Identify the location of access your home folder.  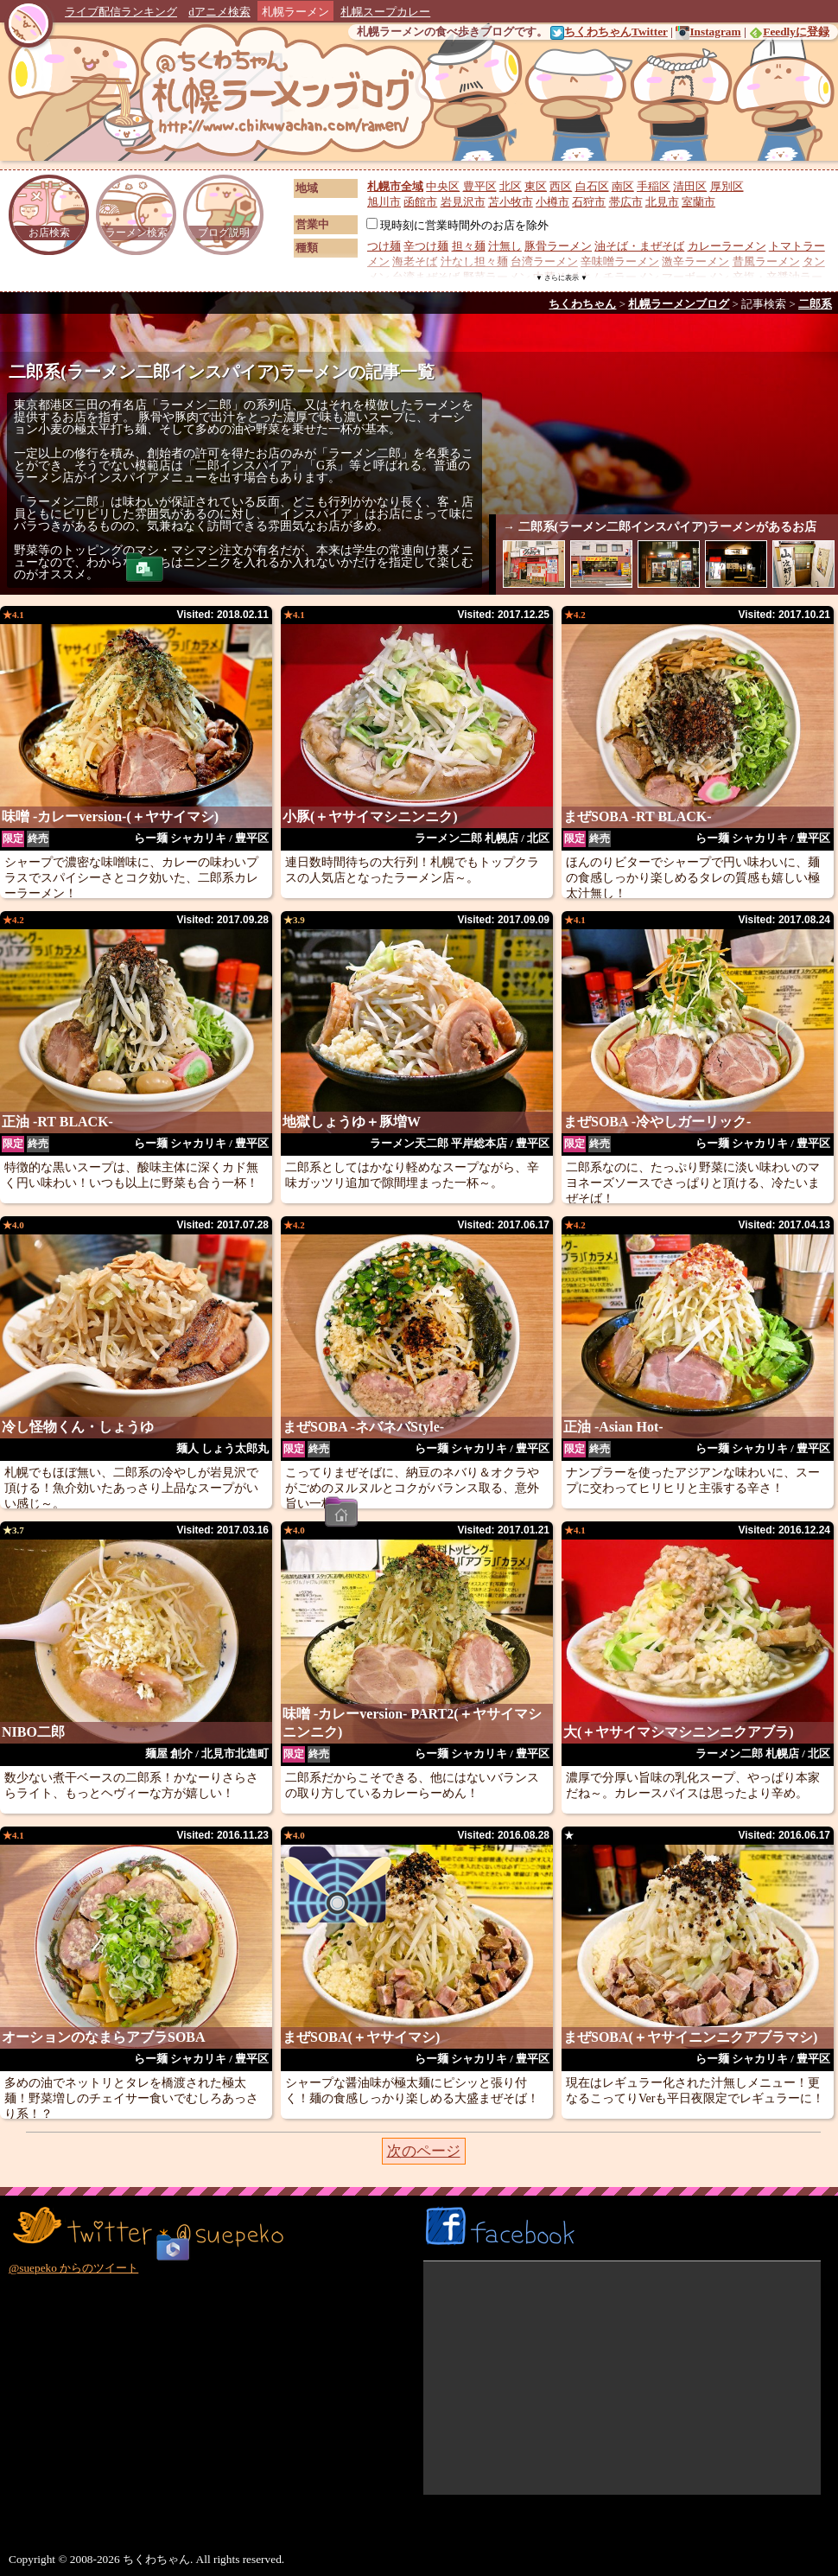
(341, 1511).